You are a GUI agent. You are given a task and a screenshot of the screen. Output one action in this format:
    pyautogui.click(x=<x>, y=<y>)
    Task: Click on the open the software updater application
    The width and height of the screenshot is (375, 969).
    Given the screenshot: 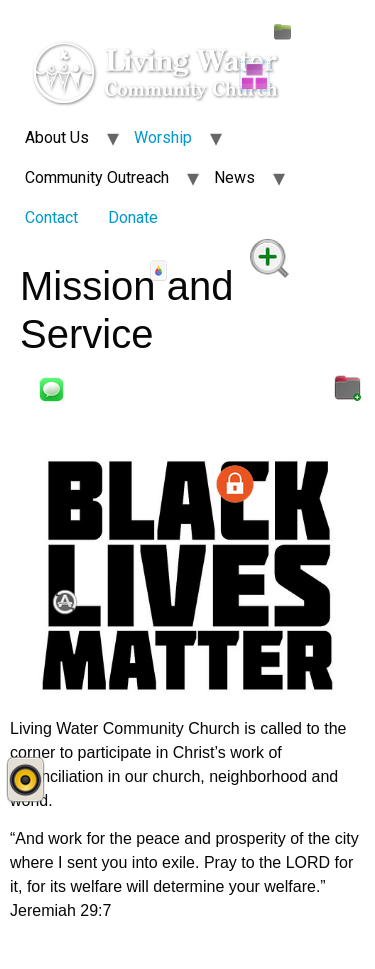 What is the action you would take?
    pyautogui.click(x=65, y=602)
    